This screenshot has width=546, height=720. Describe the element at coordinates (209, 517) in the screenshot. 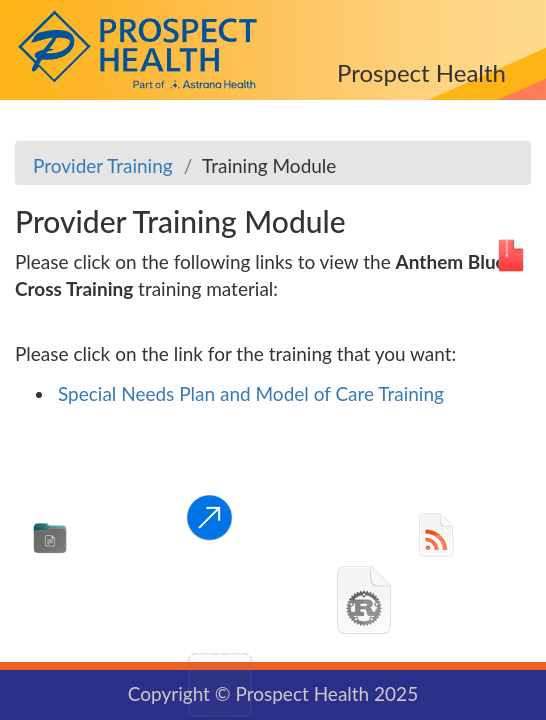

I see `indicates a symbolic link or shortcut to another file` at that location.